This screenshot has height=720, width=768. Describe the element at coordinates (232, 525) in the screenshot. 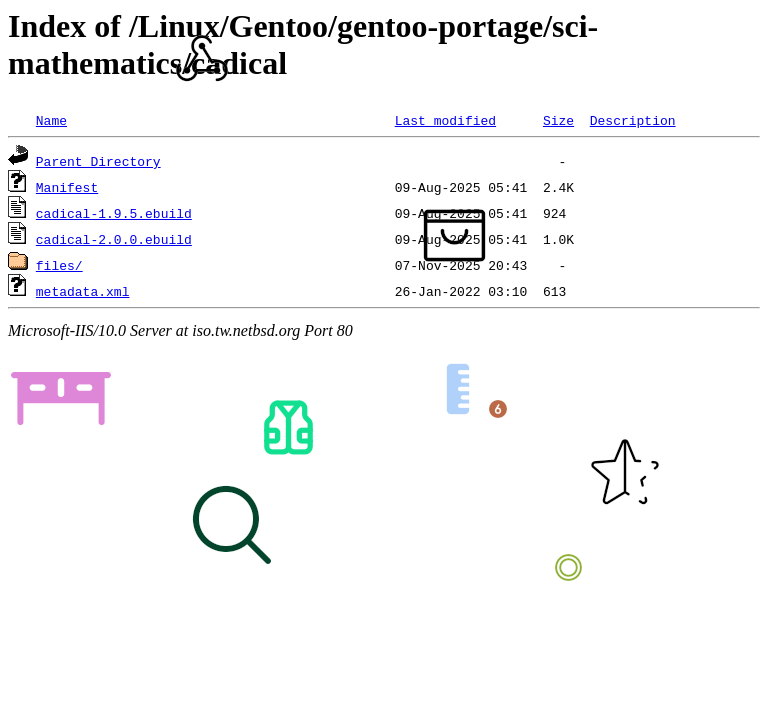

I see `search for content or items` at that location.